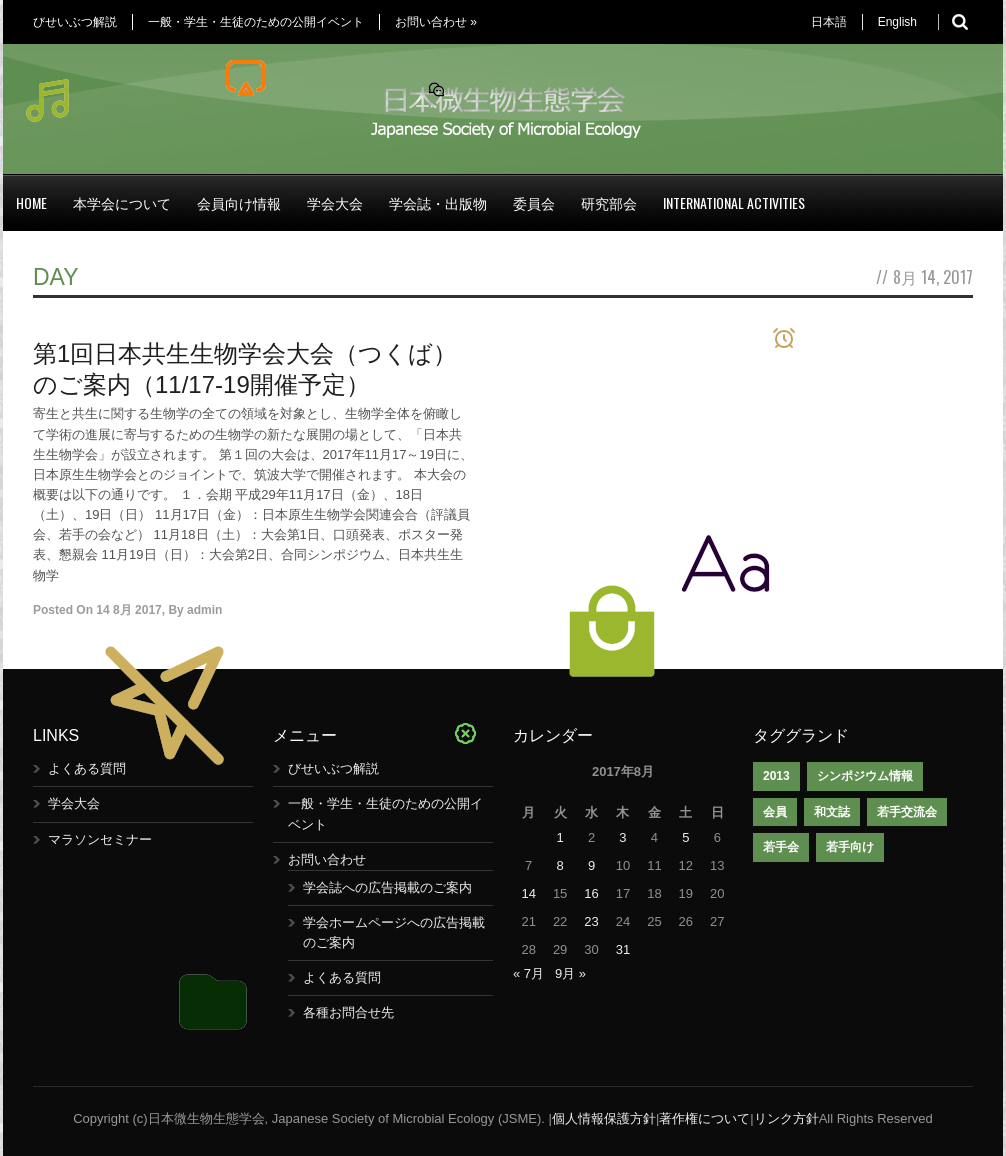  I want to click on access music library or audio files, so click(47, 100).